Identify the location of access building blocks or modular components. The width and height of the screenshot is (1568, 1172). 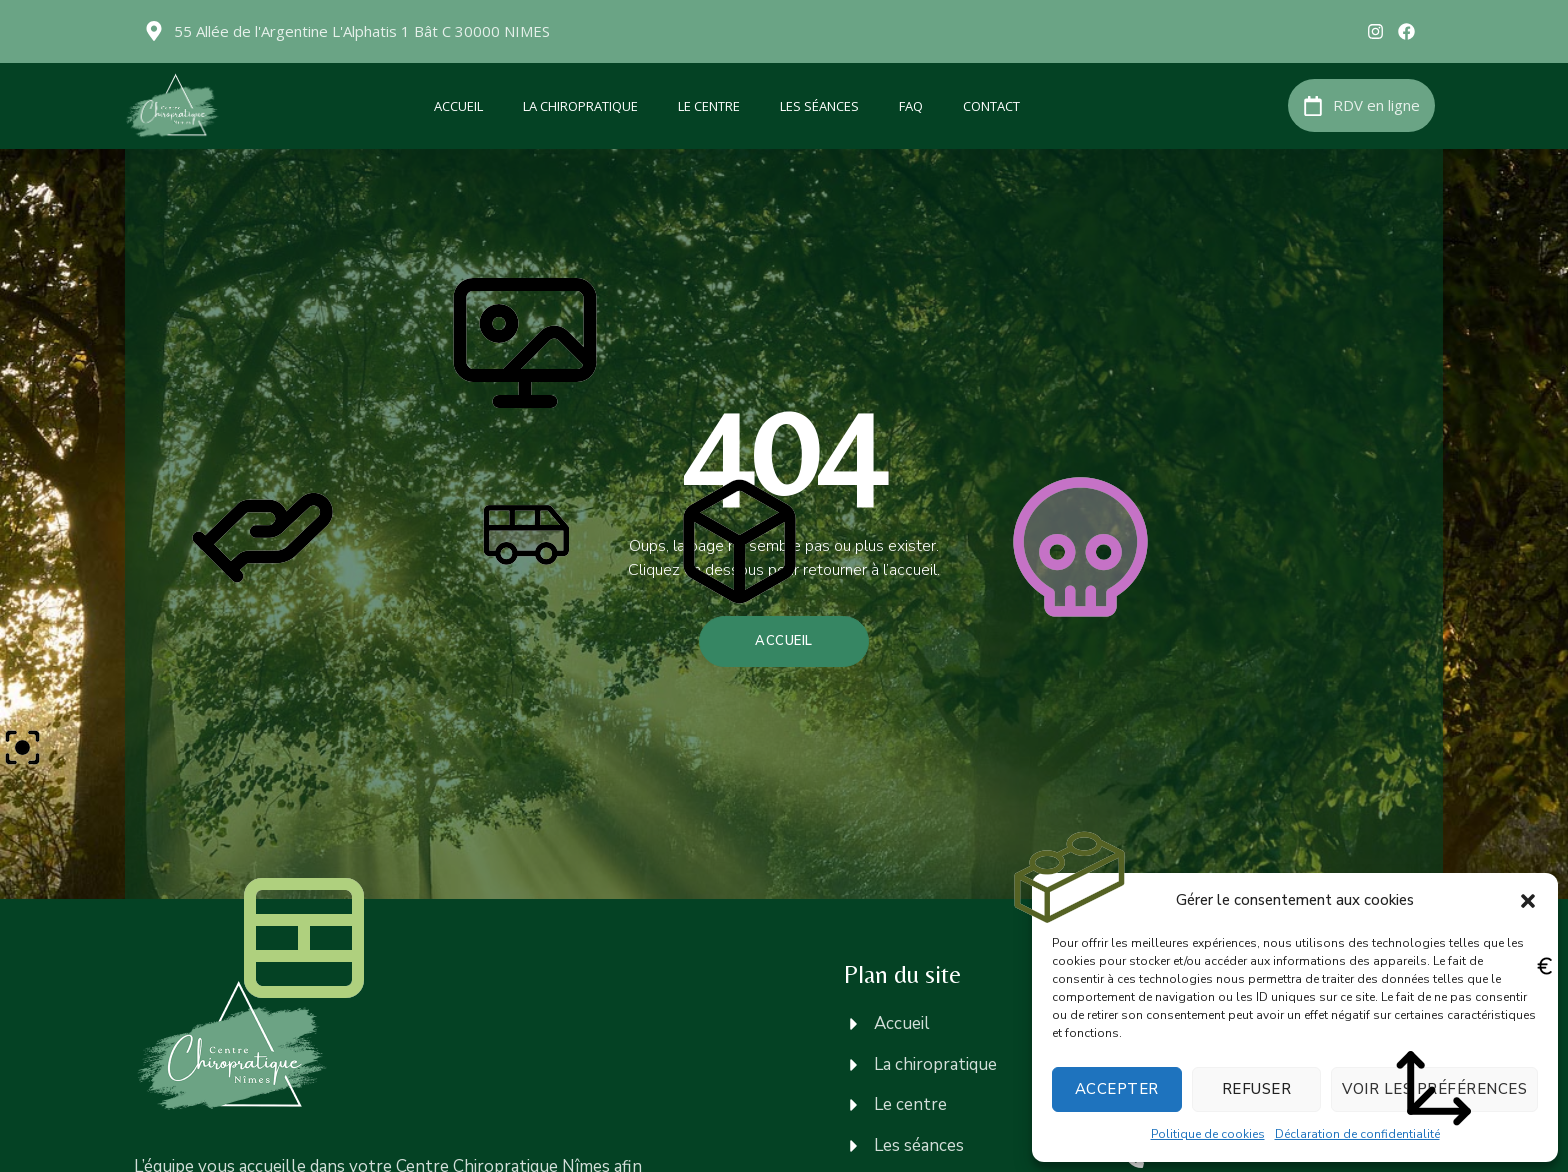
(1069, 875).